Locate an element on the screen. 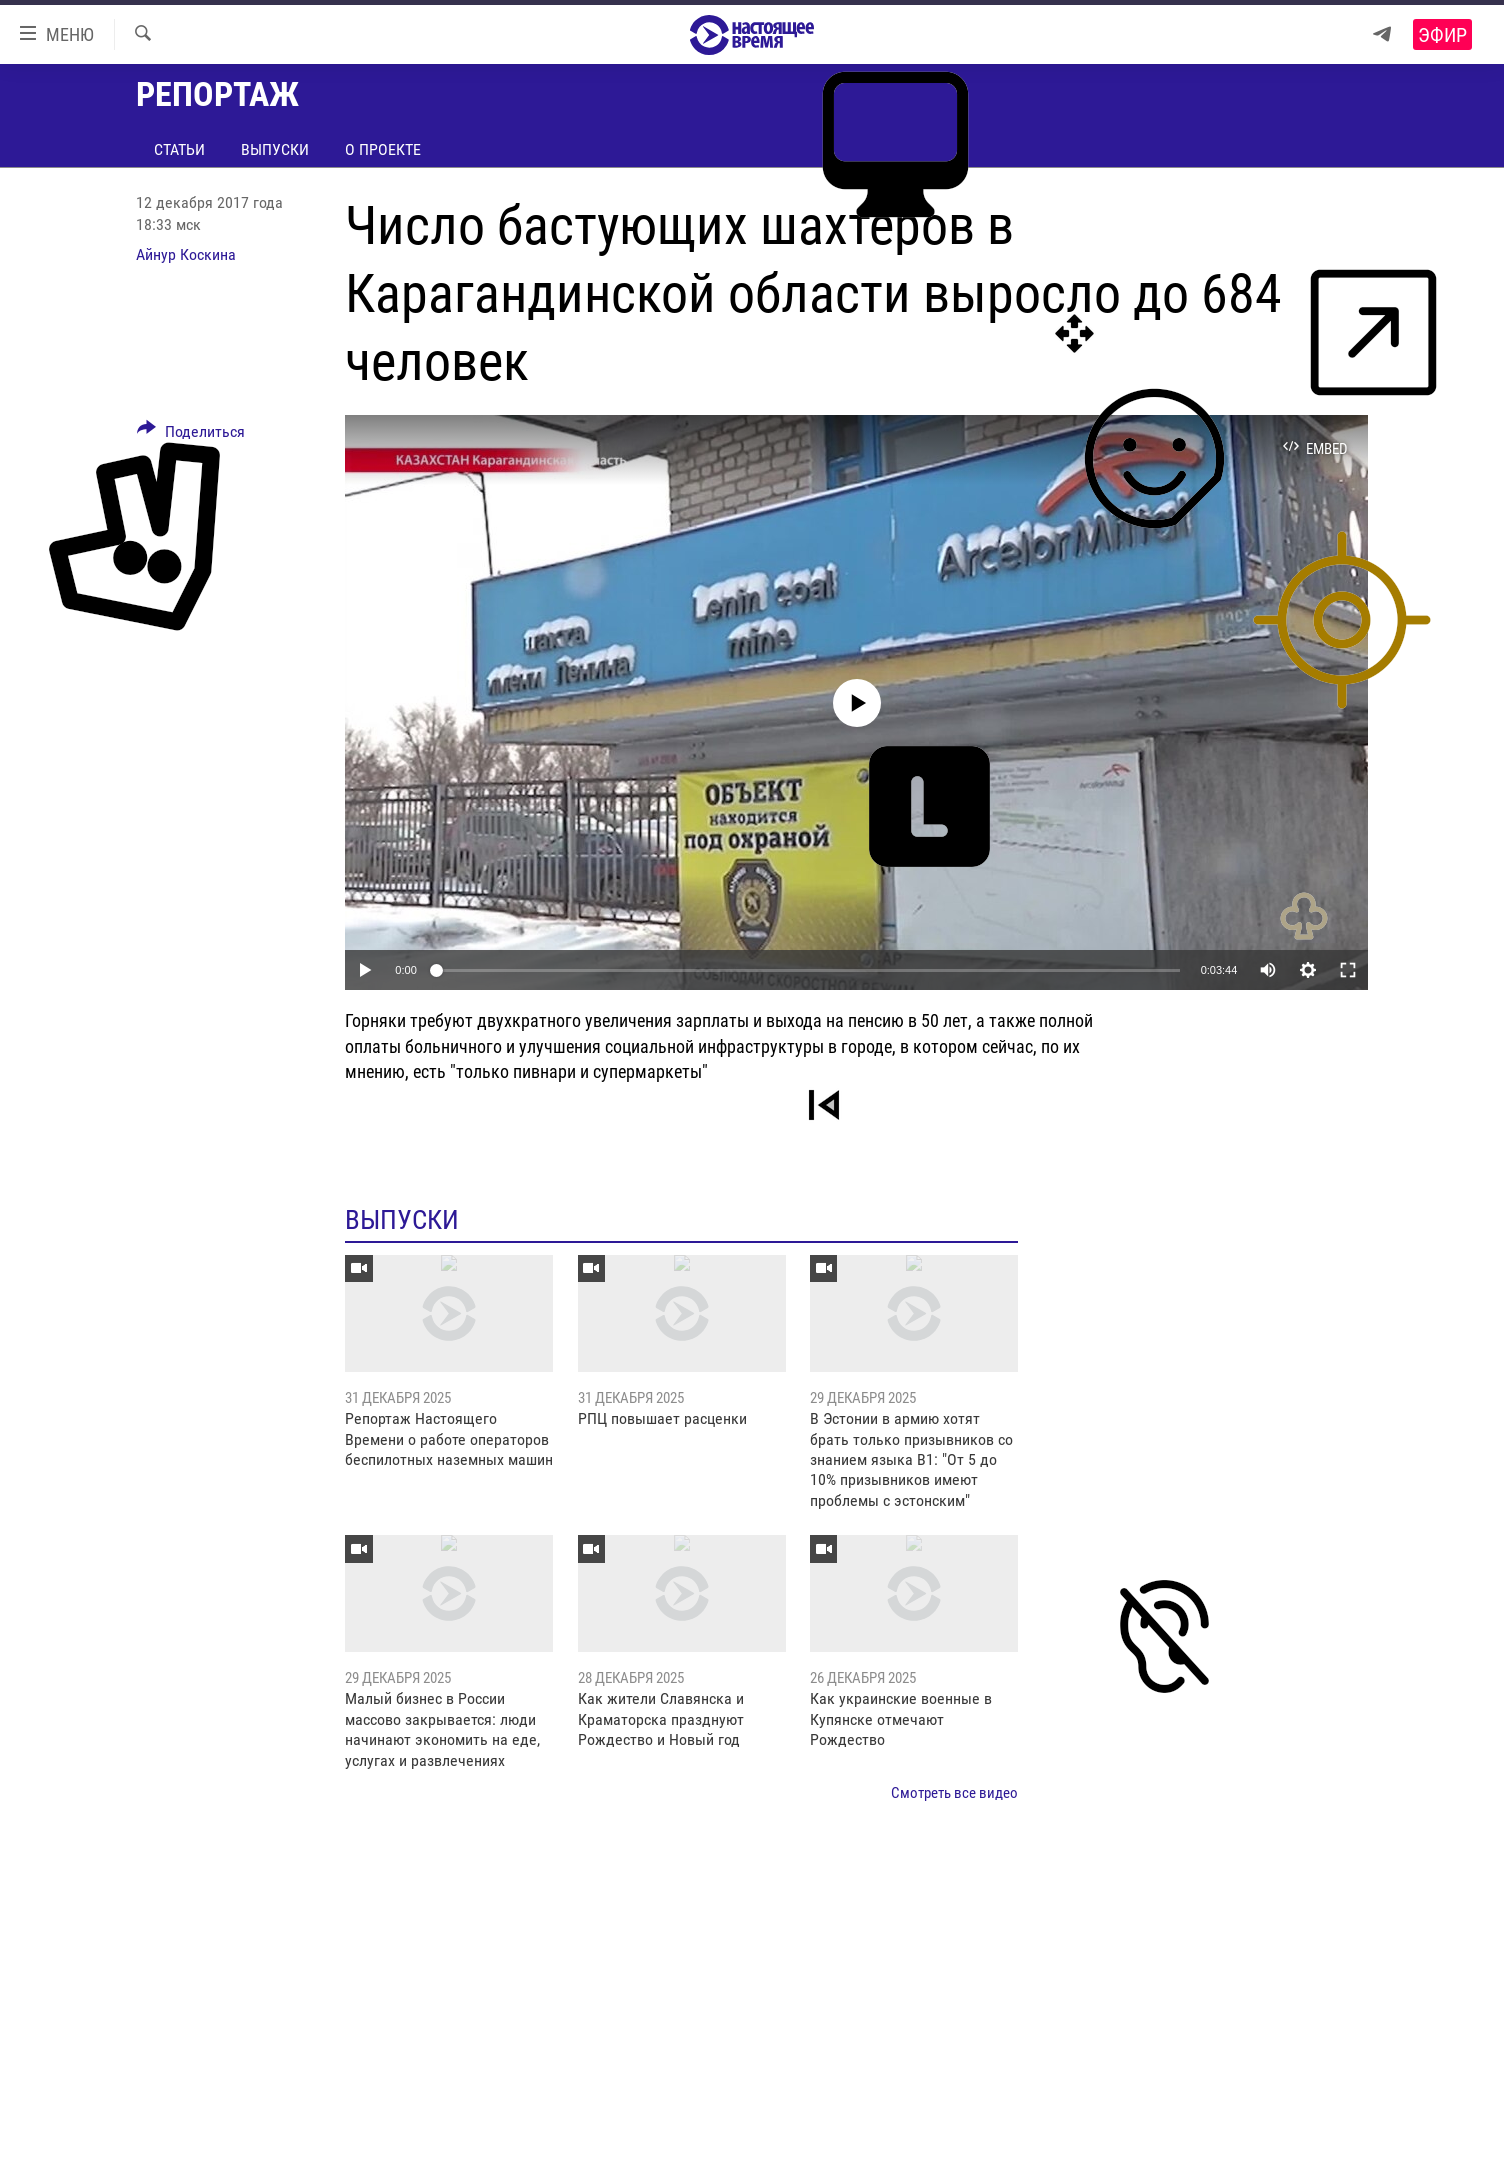 This screenshot has width=1504, height=2176. add a sticker to your message is located at coordinates (1154, 458).